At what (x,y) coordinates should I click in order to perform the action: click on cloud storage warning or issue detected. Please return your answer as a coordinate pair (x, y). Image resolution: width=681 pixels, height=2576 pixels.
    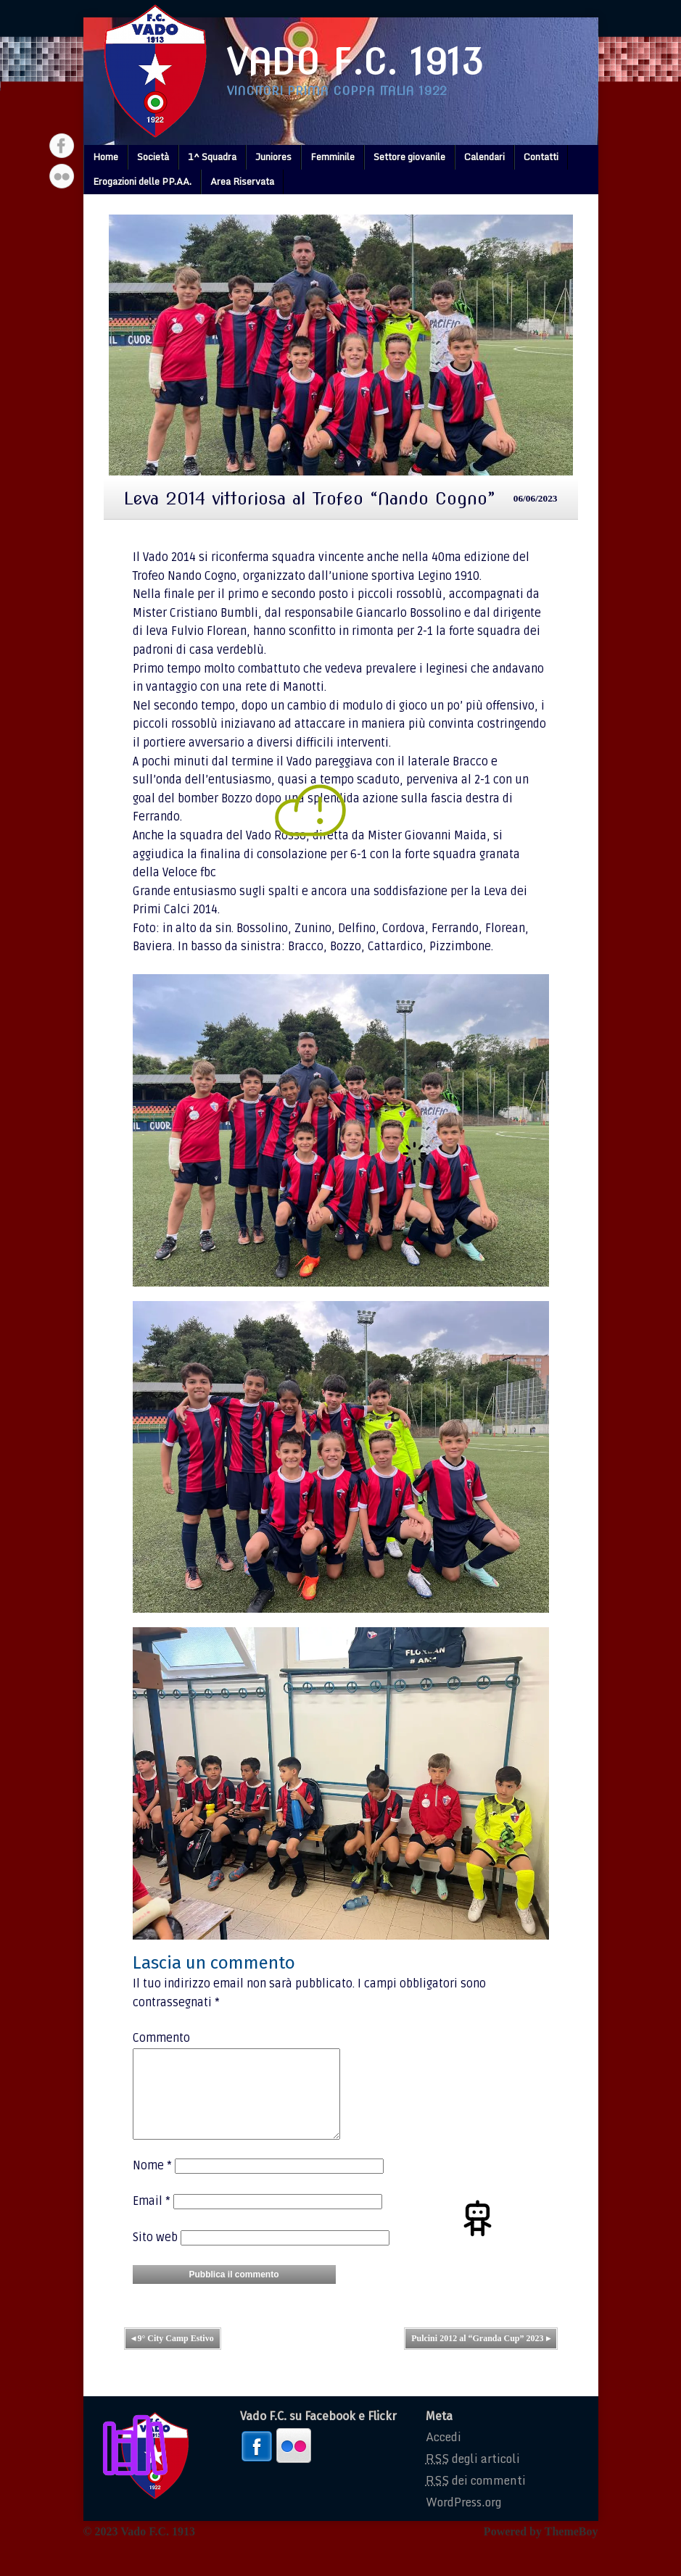
    Looking at the image, I should click on (310, 810).